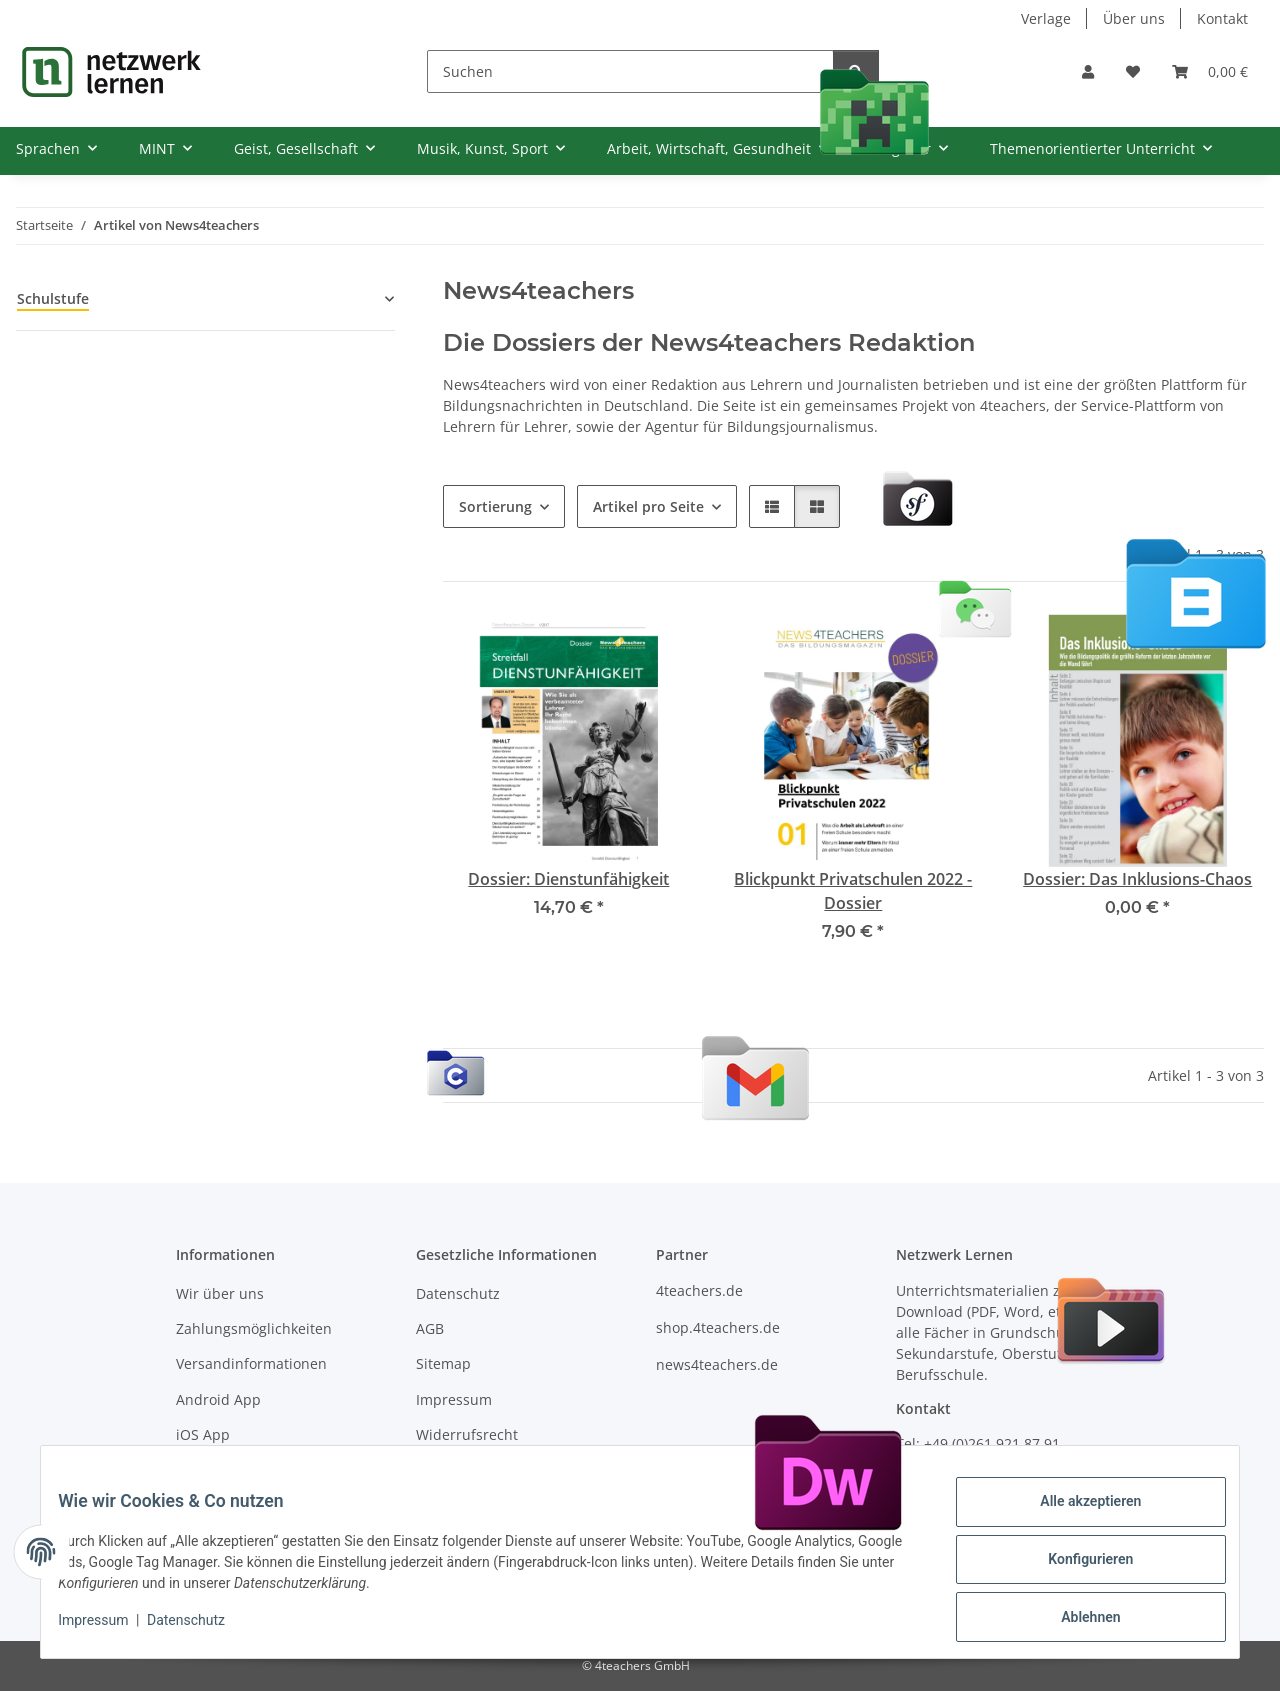  I want to click on open minecraft game files folder, so click(874, 115).